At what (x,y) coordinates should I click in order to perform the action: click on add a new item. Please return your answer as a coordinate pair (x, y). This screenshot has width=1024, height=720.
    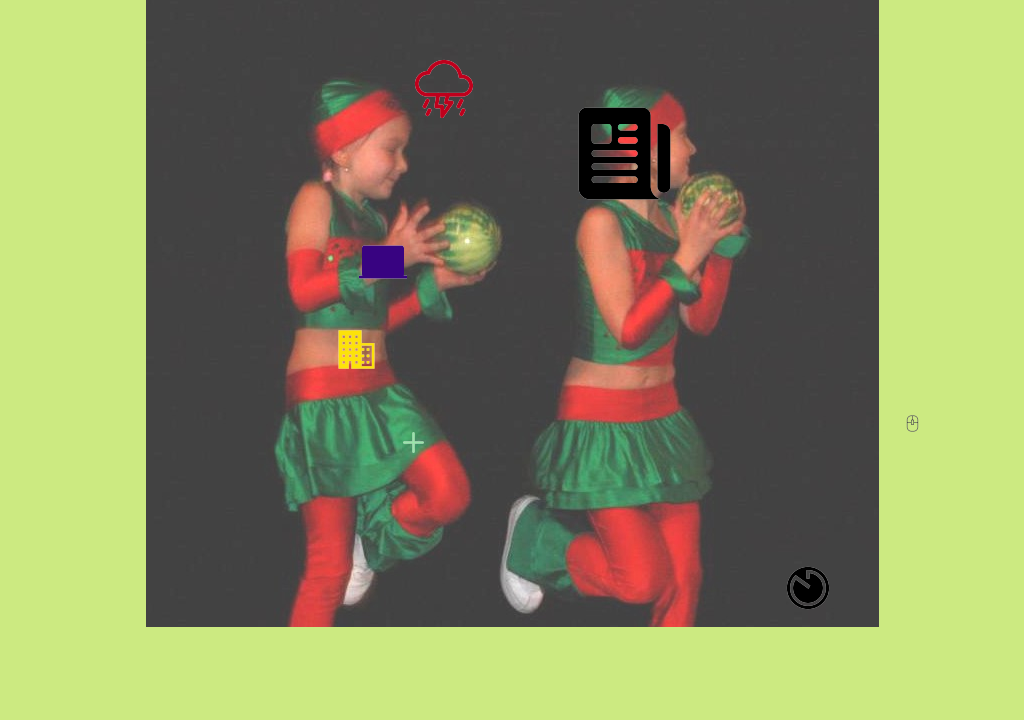
    Looking at the image, I should click on (413, 442).